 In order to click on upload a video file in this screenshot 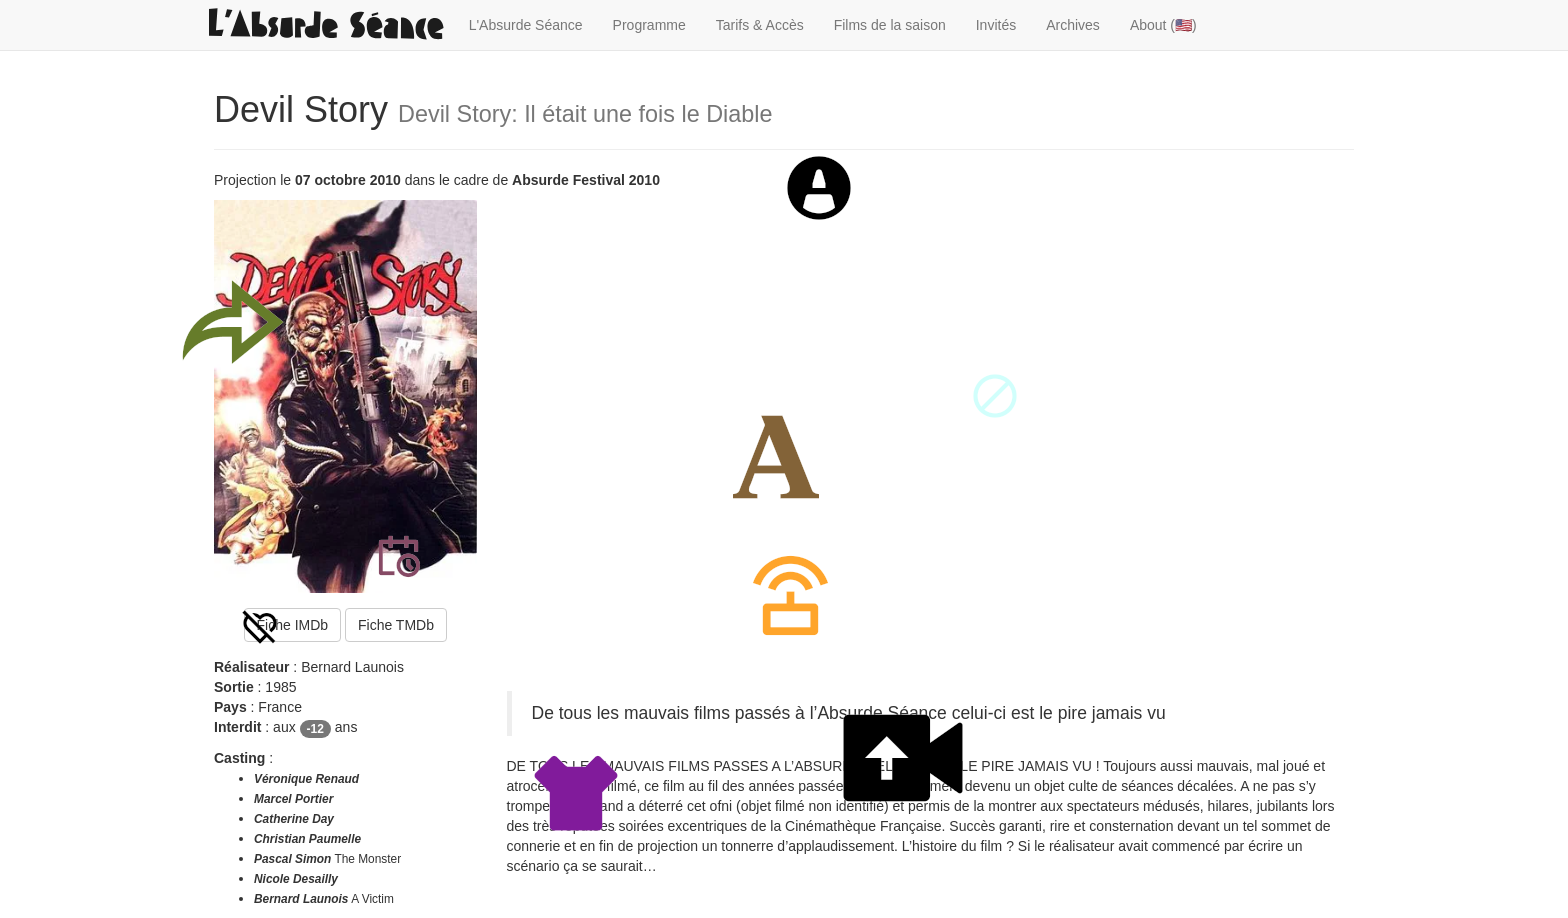, I will do `click(903, 758)`.